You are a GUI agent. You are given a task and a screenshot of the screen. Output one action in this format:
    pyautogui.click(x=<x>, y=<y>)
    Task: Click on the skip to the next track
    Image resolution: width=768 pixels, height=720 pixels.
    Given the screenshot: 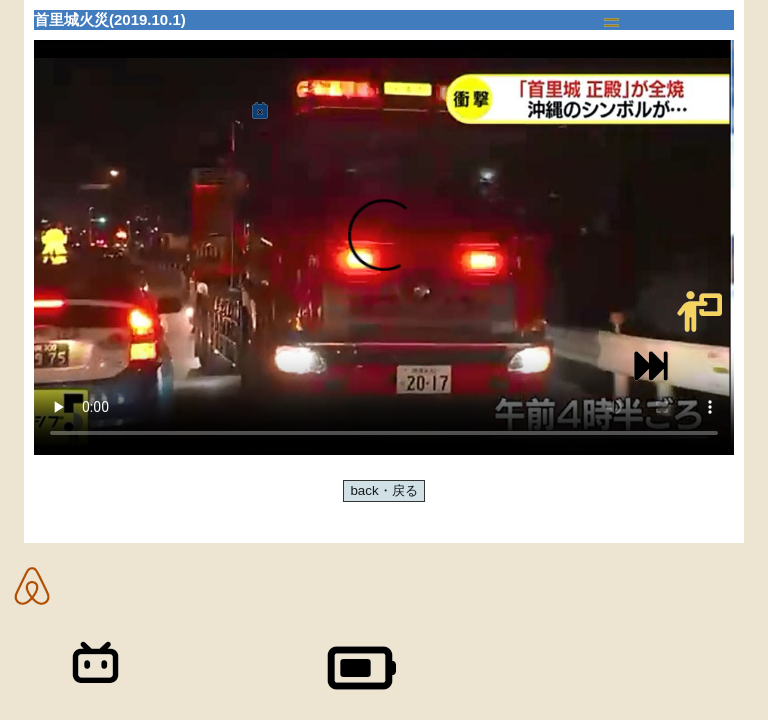 What is the action you would take?
    pyautogui.click(x=651, y=366)
    